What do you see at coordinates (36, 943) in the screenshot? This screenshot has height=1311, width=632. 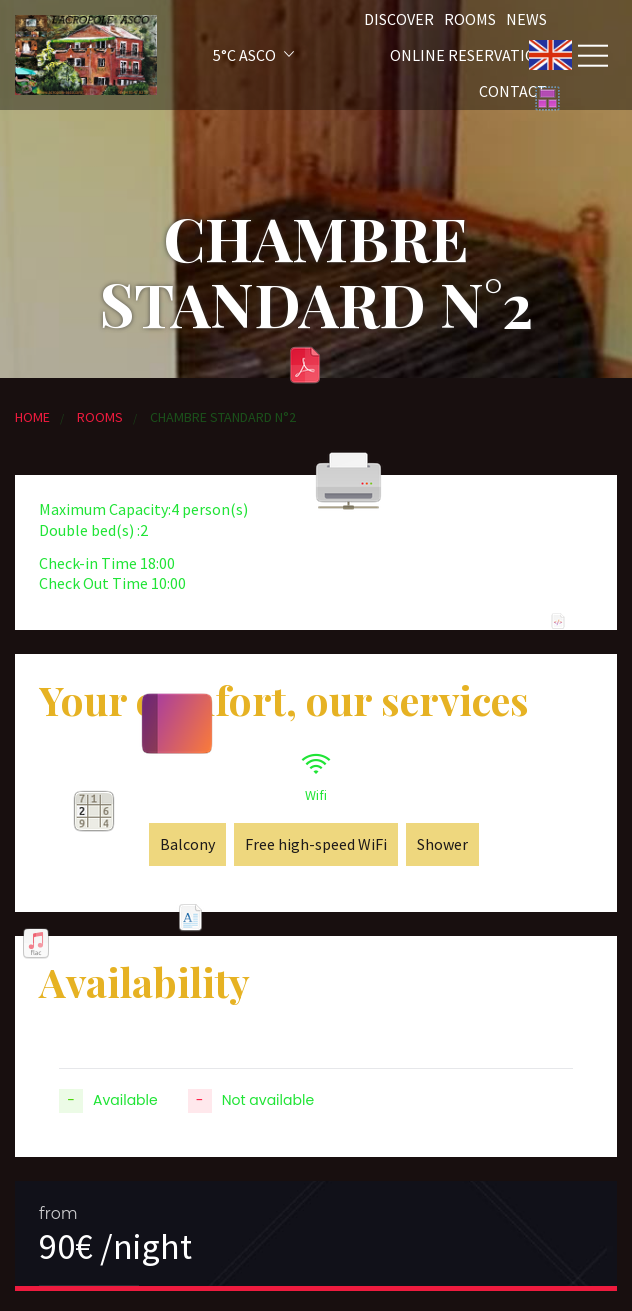 I see `a flac audio file` at bounding box center [36, 943].